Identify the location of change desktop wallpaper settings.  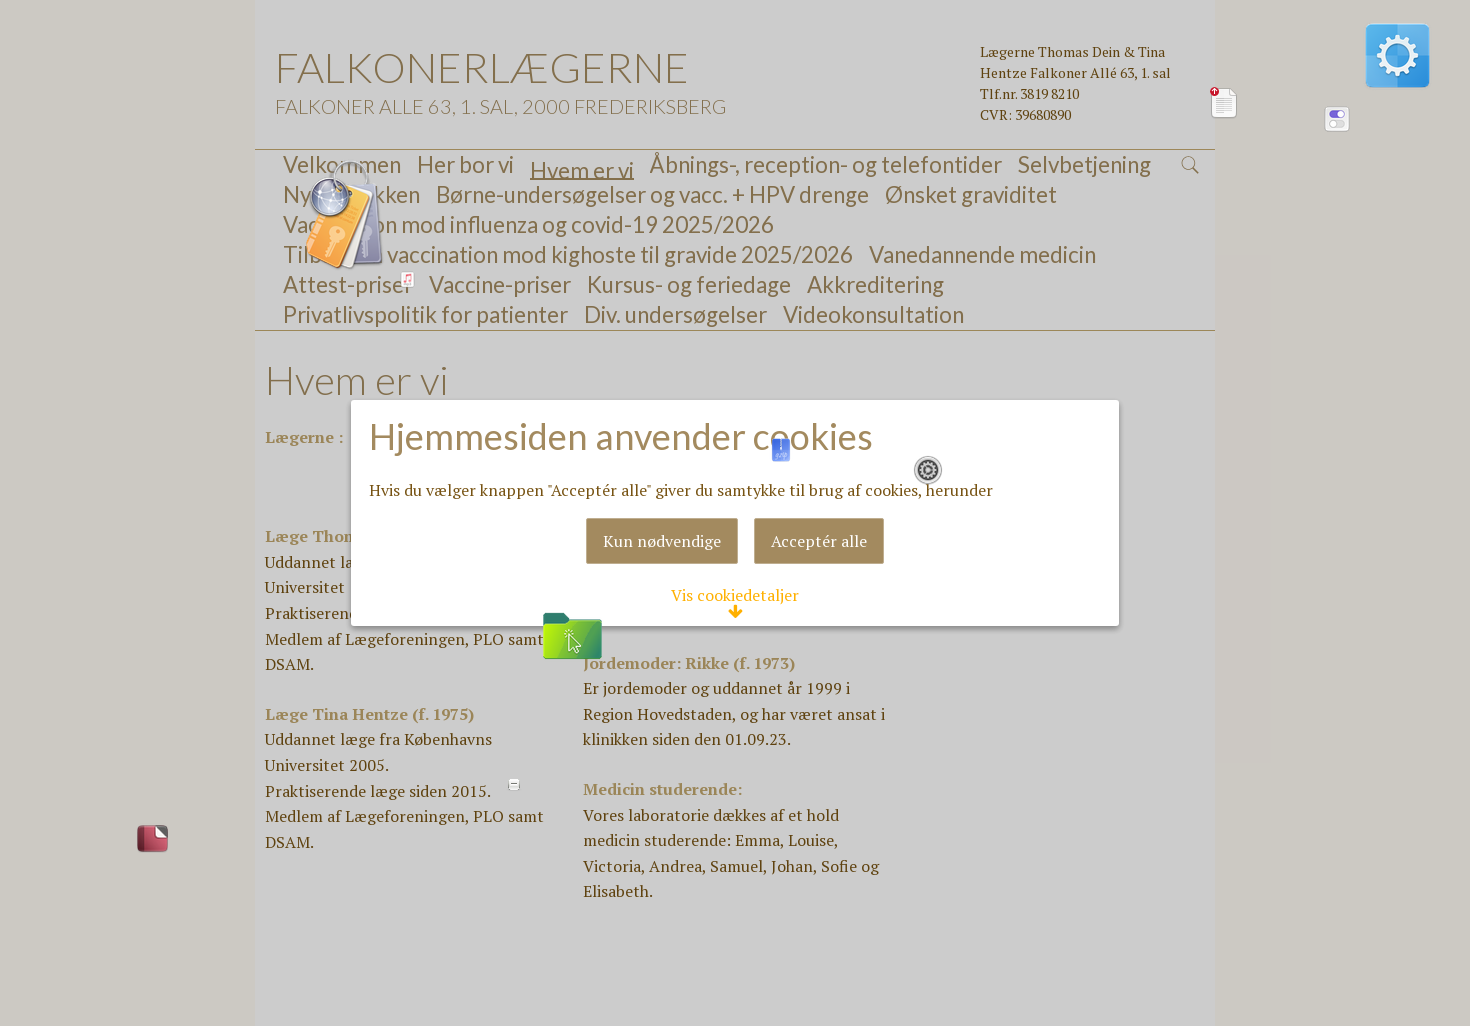
(152, 837).